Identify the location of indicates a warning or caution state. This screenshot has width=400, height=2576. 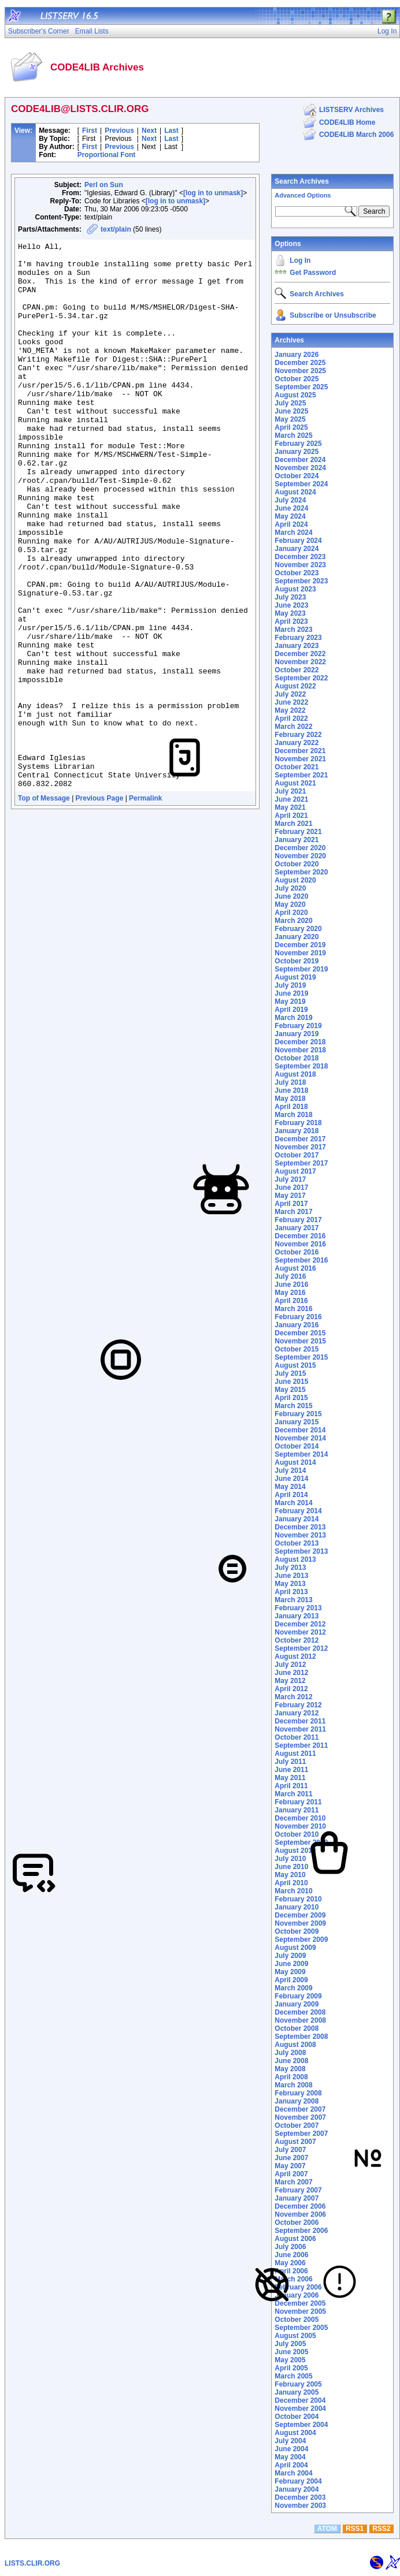
(339, 2281).